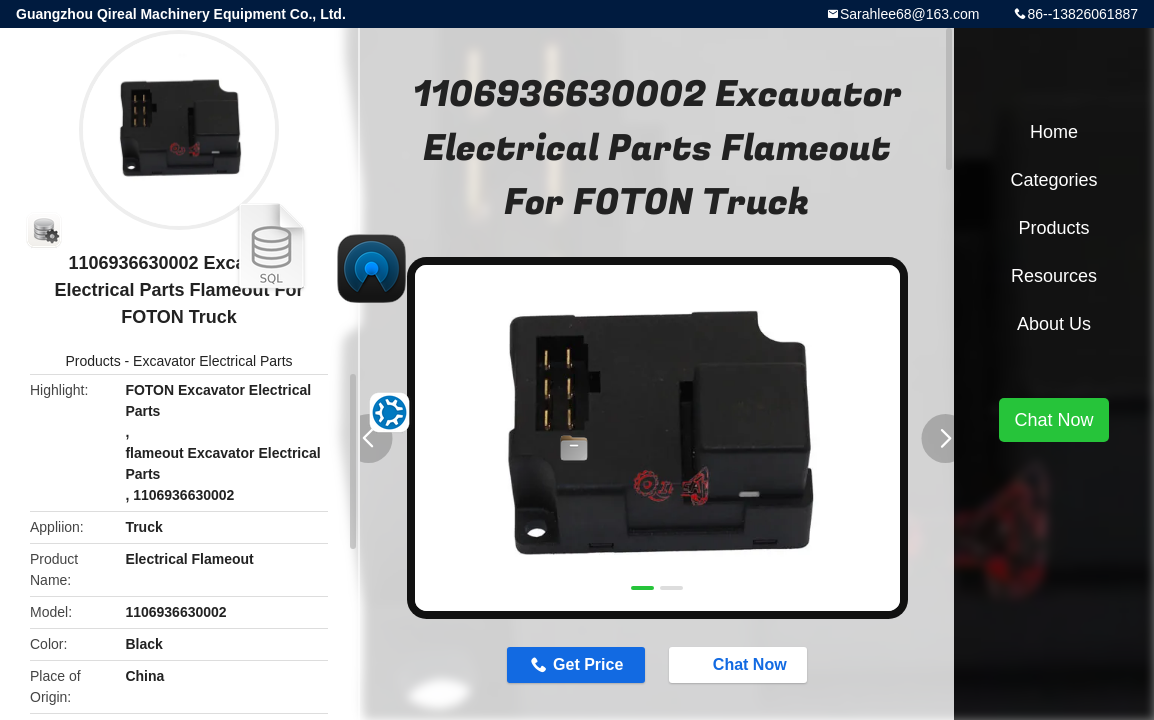  Describe the element at coordinates (271, 247) in the screenshot. I see `an SQL database file` at that location.